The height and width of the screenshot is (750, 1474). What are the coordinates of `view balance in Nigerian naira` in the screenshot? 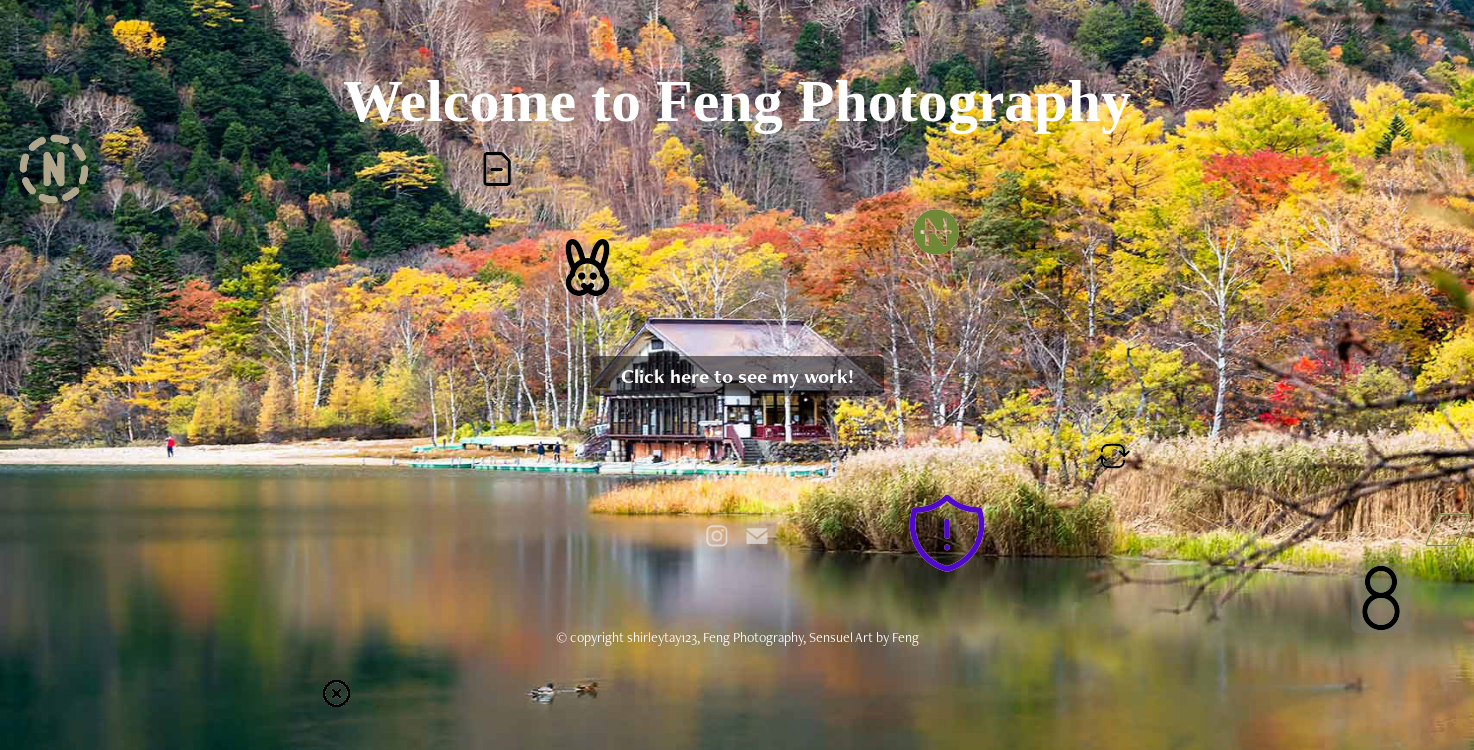 It's located at (936, 232).